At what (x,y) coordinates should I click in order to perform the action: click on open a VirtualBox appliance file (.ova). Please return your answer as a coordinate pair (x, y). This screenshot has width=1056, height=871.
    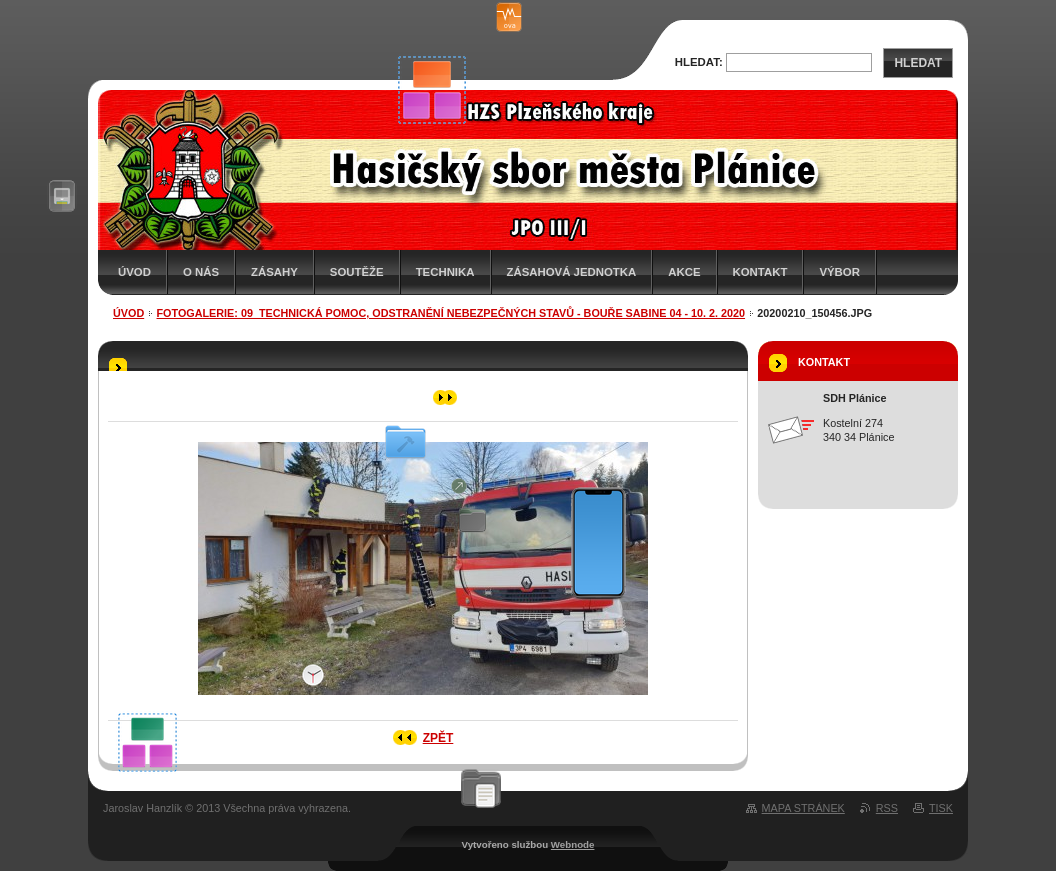
    Looking at the image, I should click on (509, 17).